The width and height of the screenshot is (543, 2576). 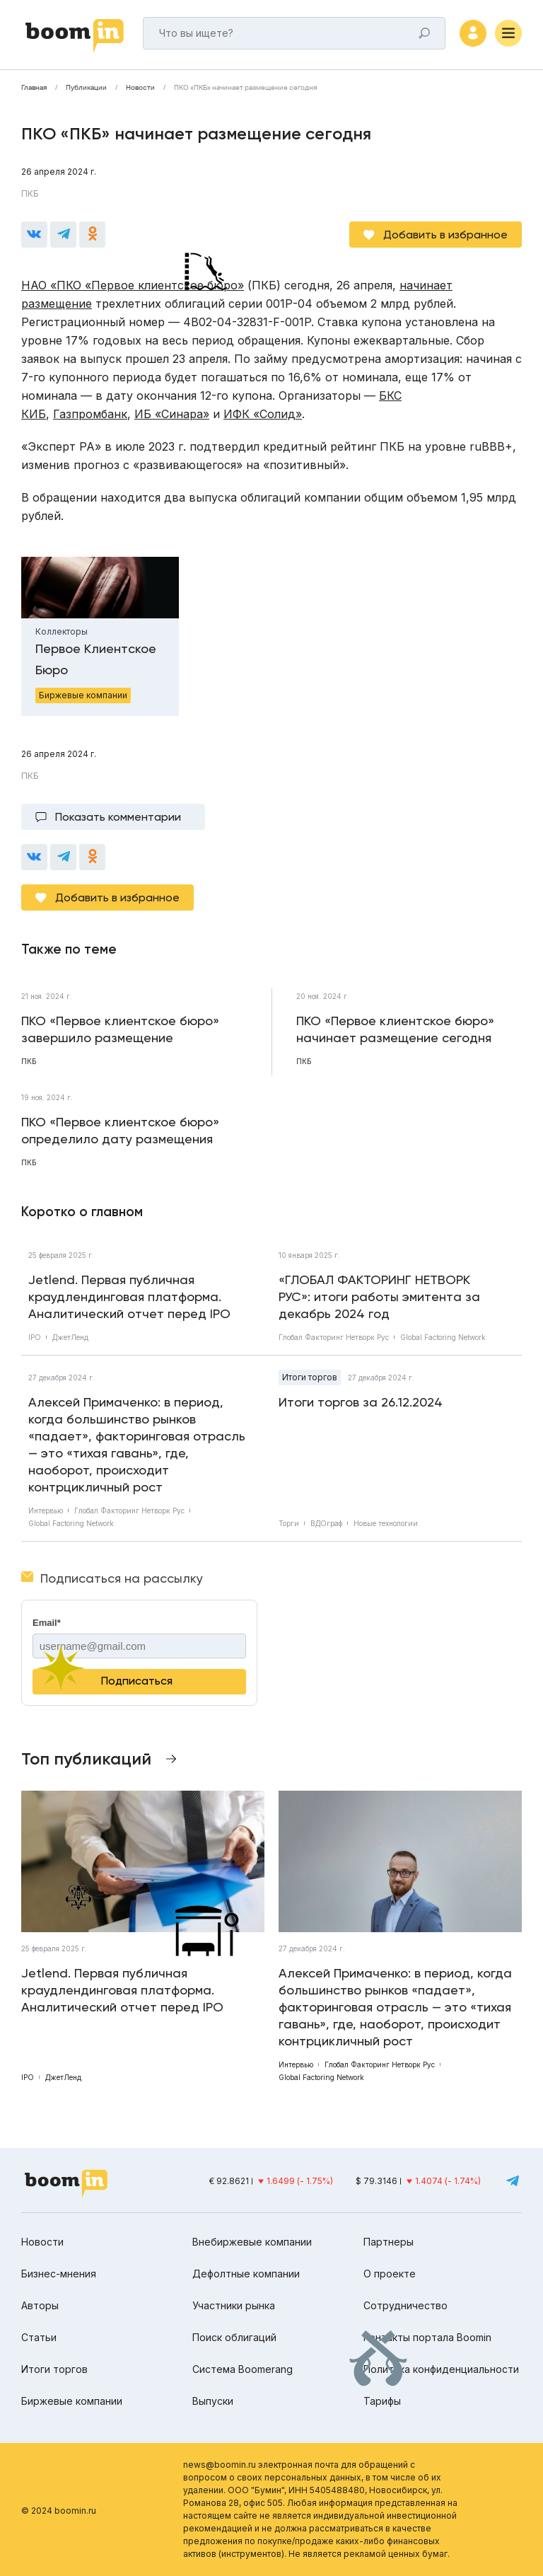 What do you see at coordinates (78, 1898) in the screenshot?
I see `decorative tribal or abstract emblem` at bounding box center [78, 1898].